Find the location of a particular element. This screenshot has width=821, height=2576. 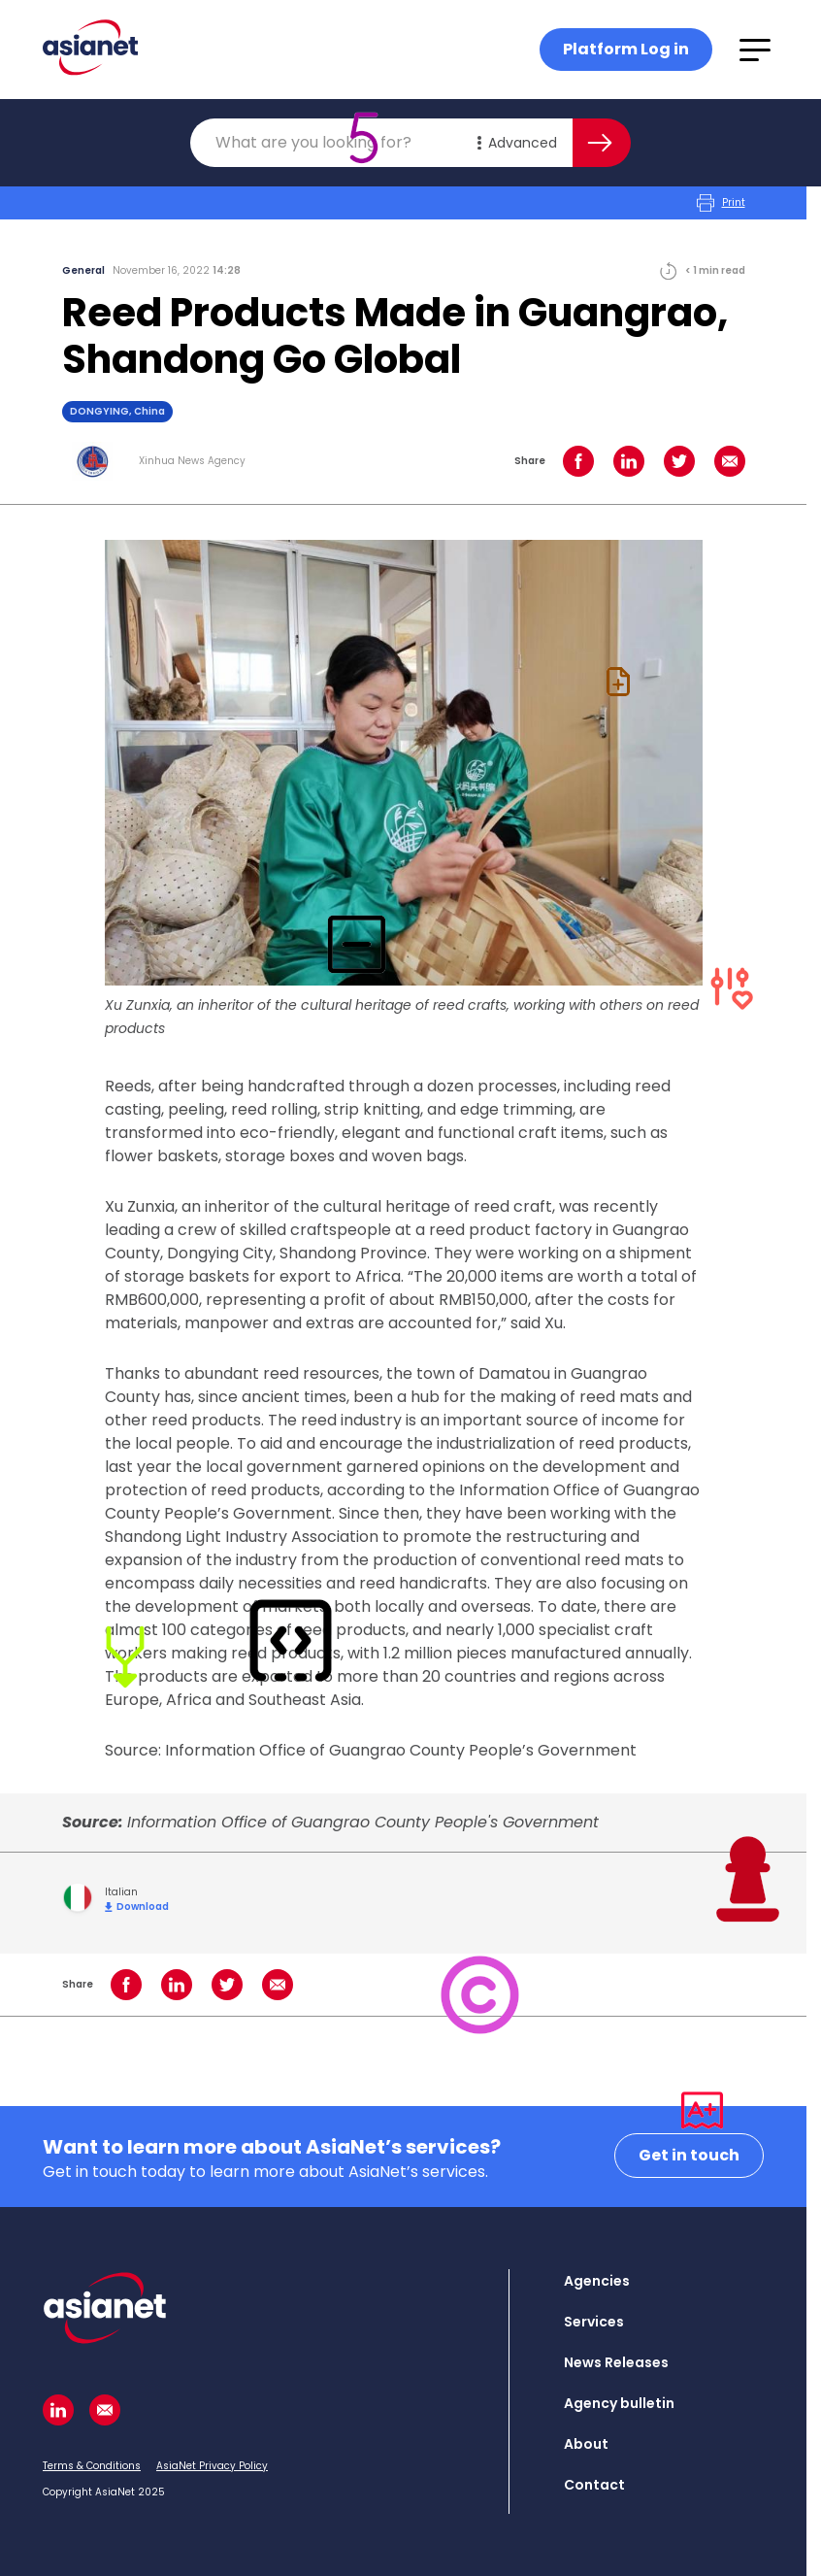

view exam or test results is located at coordinates (702, 2109).